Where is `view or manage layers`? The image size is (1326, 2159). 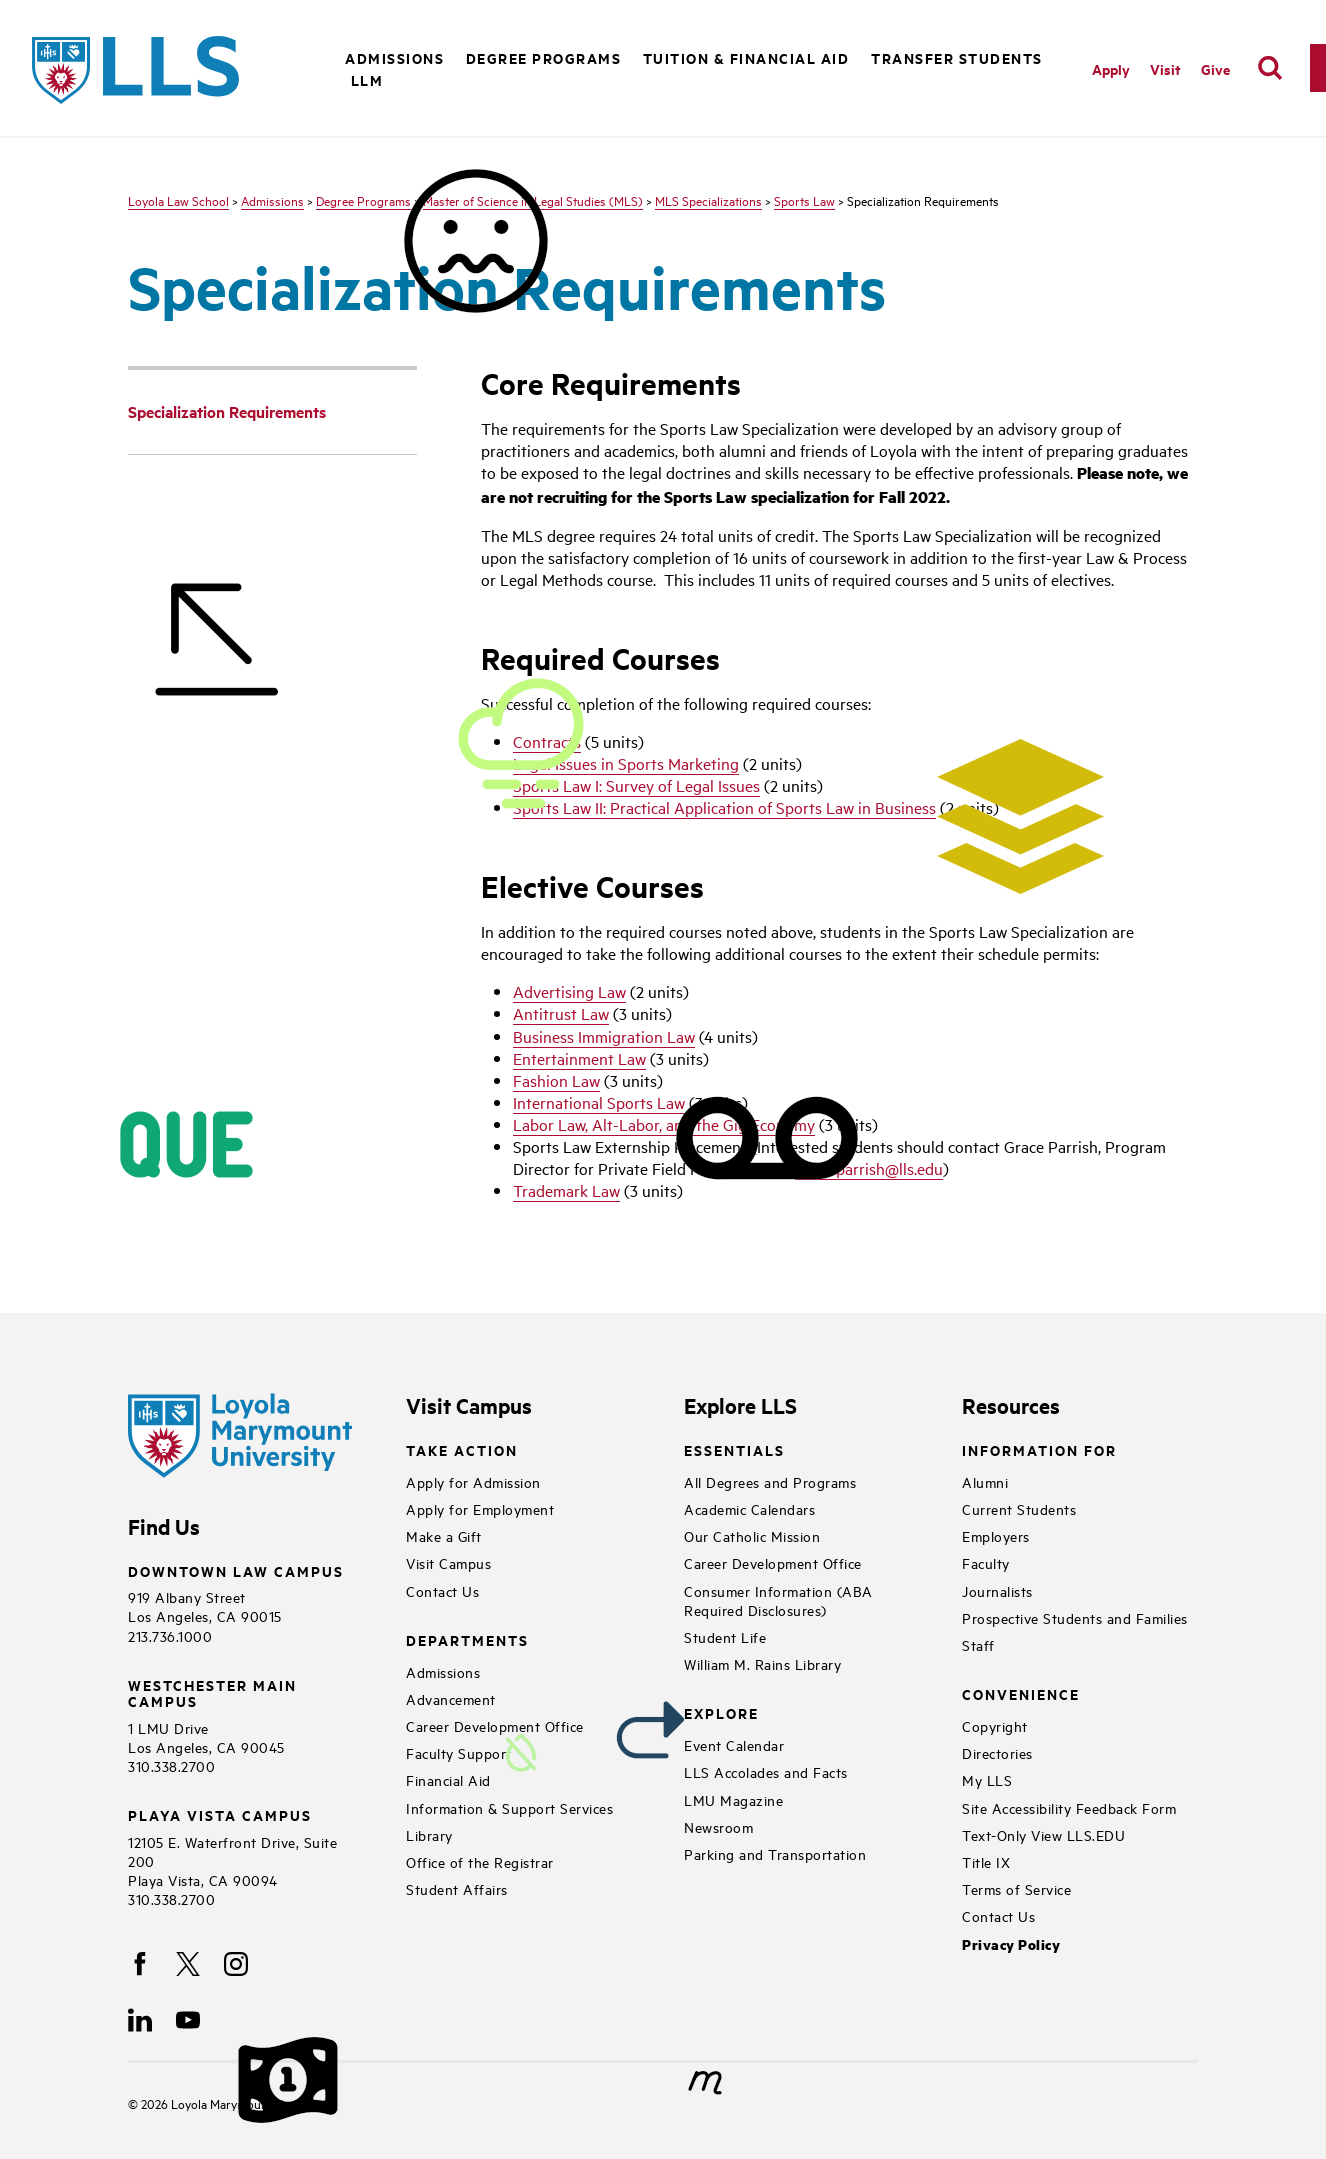 view or manage layers is located at coordinates (1020, 816).